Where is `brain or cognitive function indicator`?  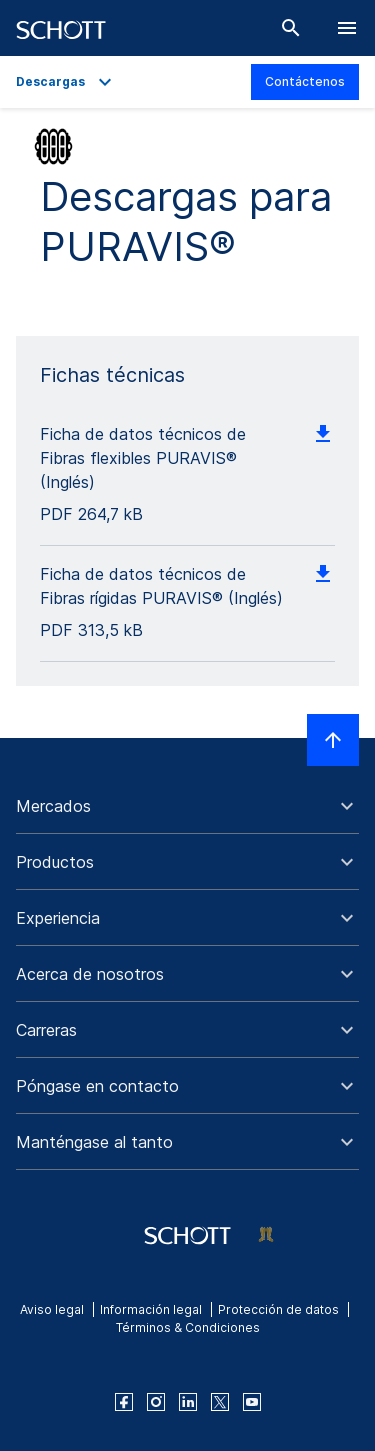
brain or cognitive function indicator is located at coordinates (53, 146).